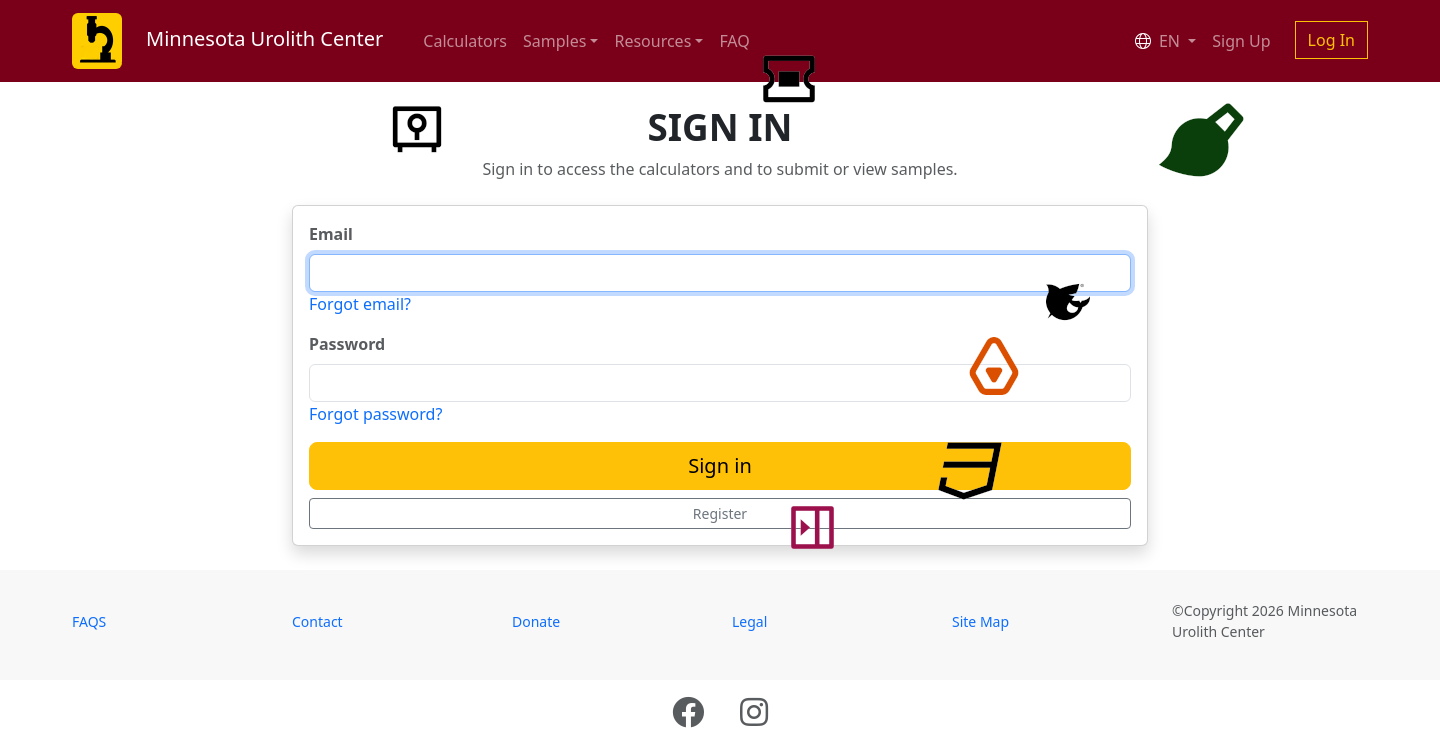 This screenshot has width=1440, height=746. Describe the element at coordinates (789, 79) in the screenshot. I see `view your tickets or passes` at that location.